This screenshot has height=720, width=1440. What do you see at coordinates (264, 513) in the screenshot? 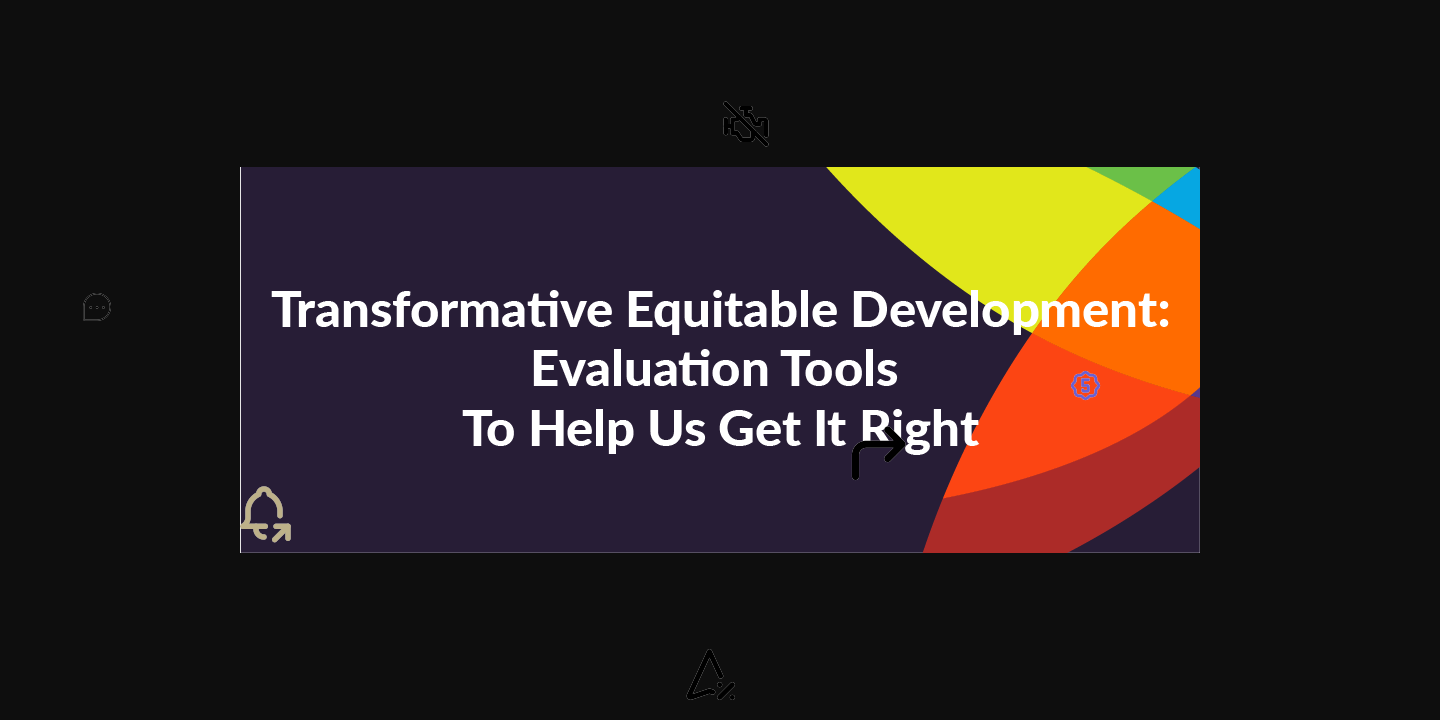
I see `share notification settings` at bounding box center [264, 513].